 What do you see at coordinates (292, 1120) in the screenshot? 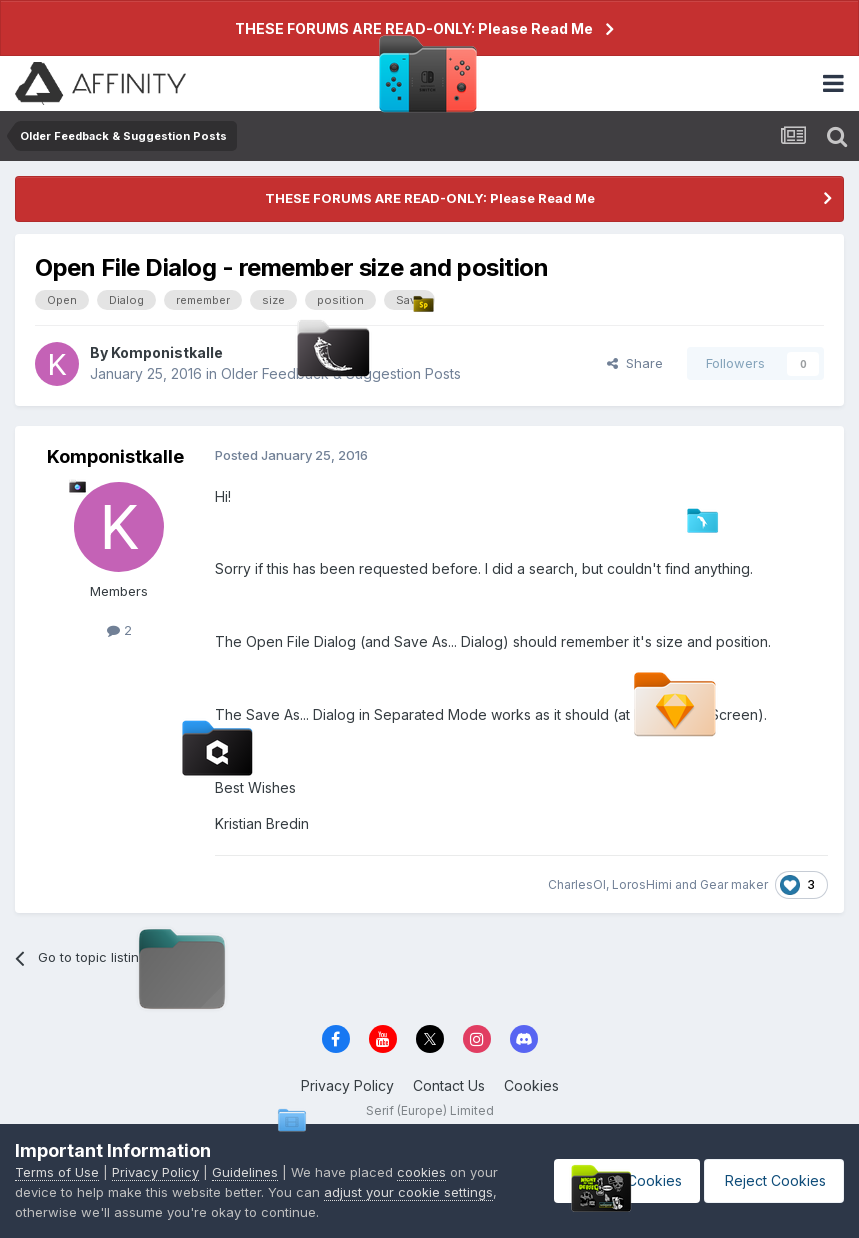
I see `open your movies folder` at bounding box center [292, 1120].